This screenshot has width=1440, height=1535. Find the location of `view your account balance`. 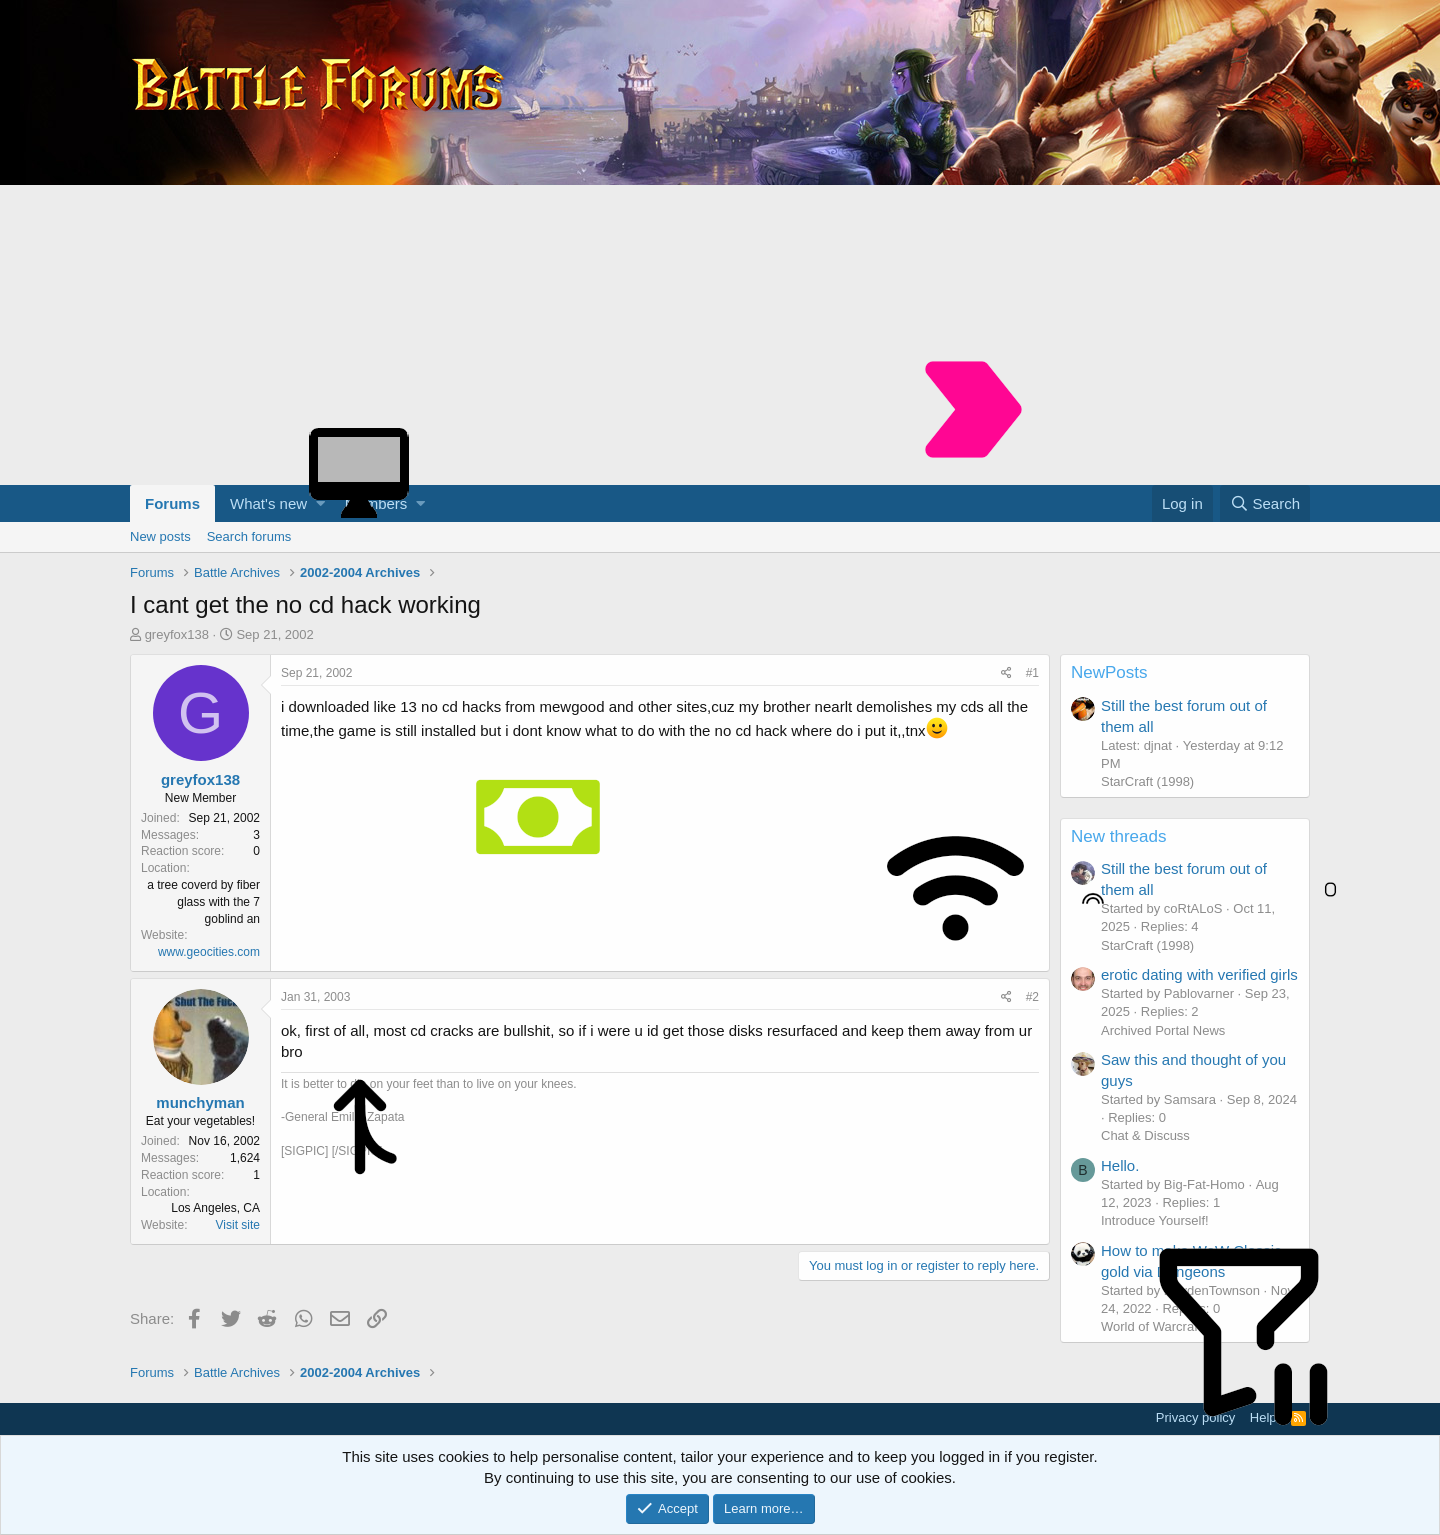

view your account balance is located at coordinates (538, 817).